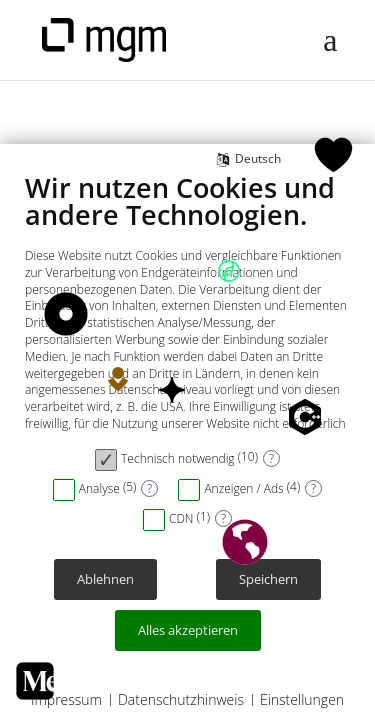  I want to click on add to favorites, so click(333, 154).